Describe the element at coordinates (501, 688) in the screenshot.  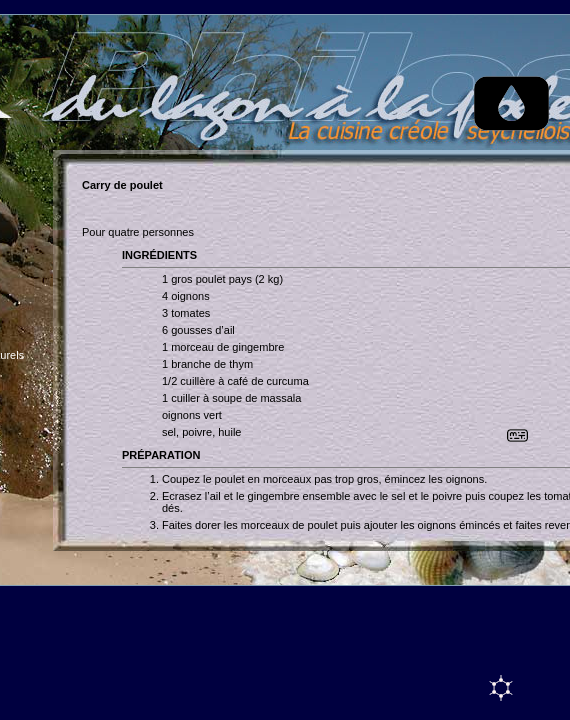
I see `GrapheneOS logo` at that location.